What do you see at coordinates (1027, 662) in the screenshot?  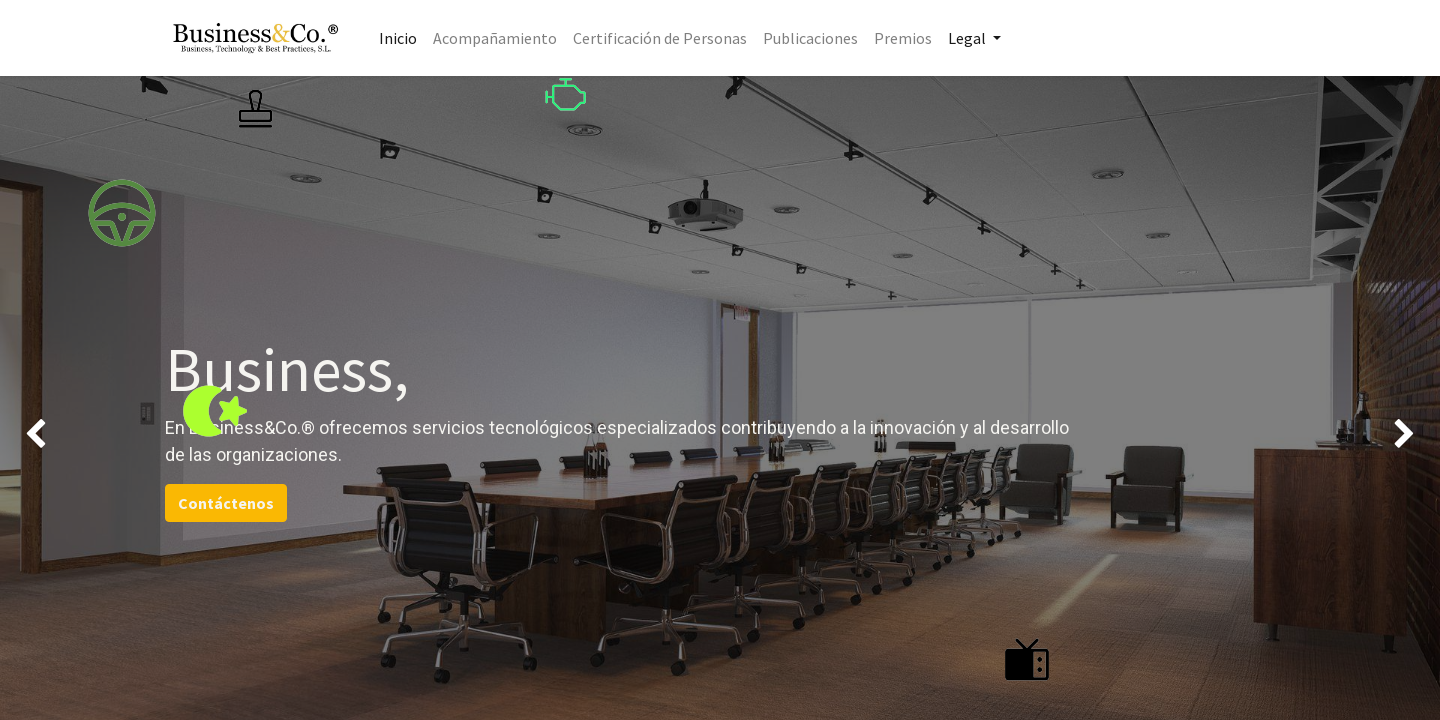 I see `access TV or video streaming content` at bounding box center [1027, 662].